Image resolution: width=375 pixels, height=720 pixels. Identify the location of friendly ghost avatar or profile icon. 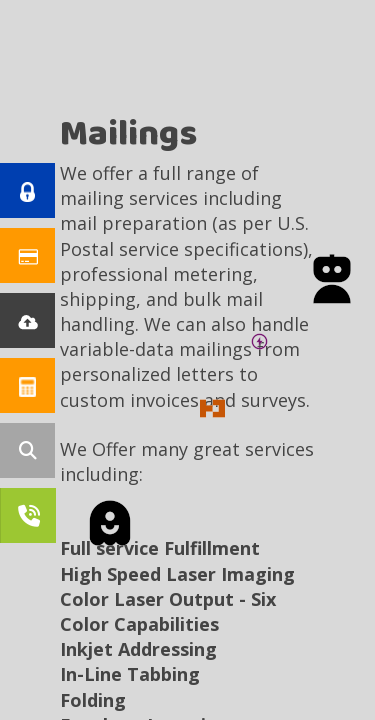
(110, 523).